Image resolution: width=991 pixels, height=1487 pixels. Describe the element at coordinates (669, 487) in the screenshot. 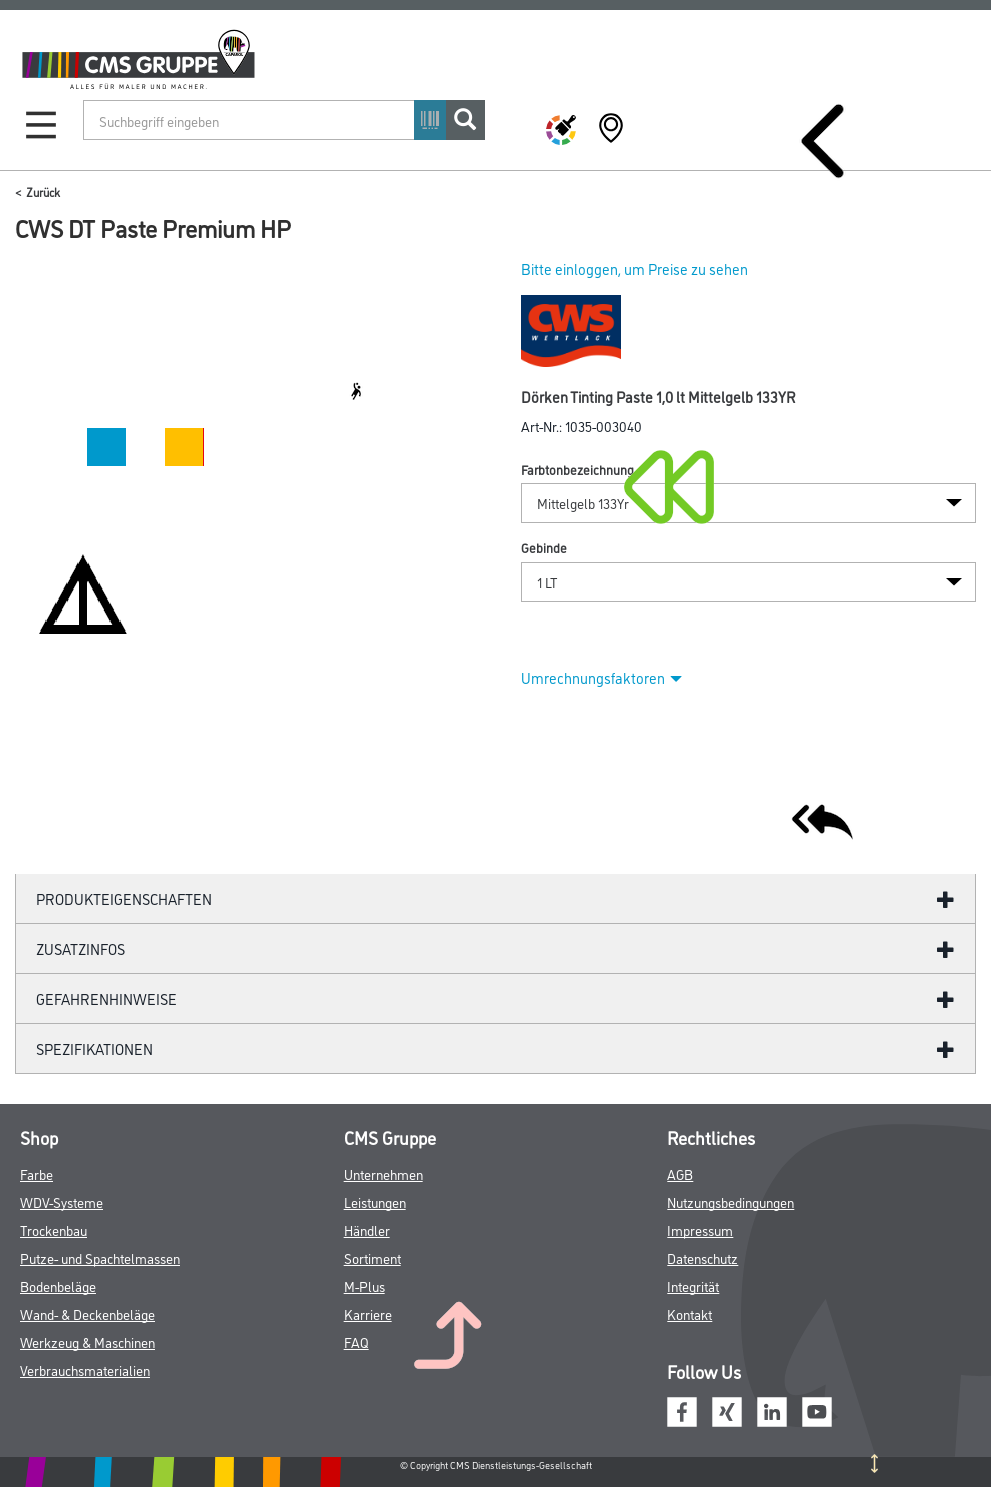

I see `rewind or skip backward in media playback` at that location.